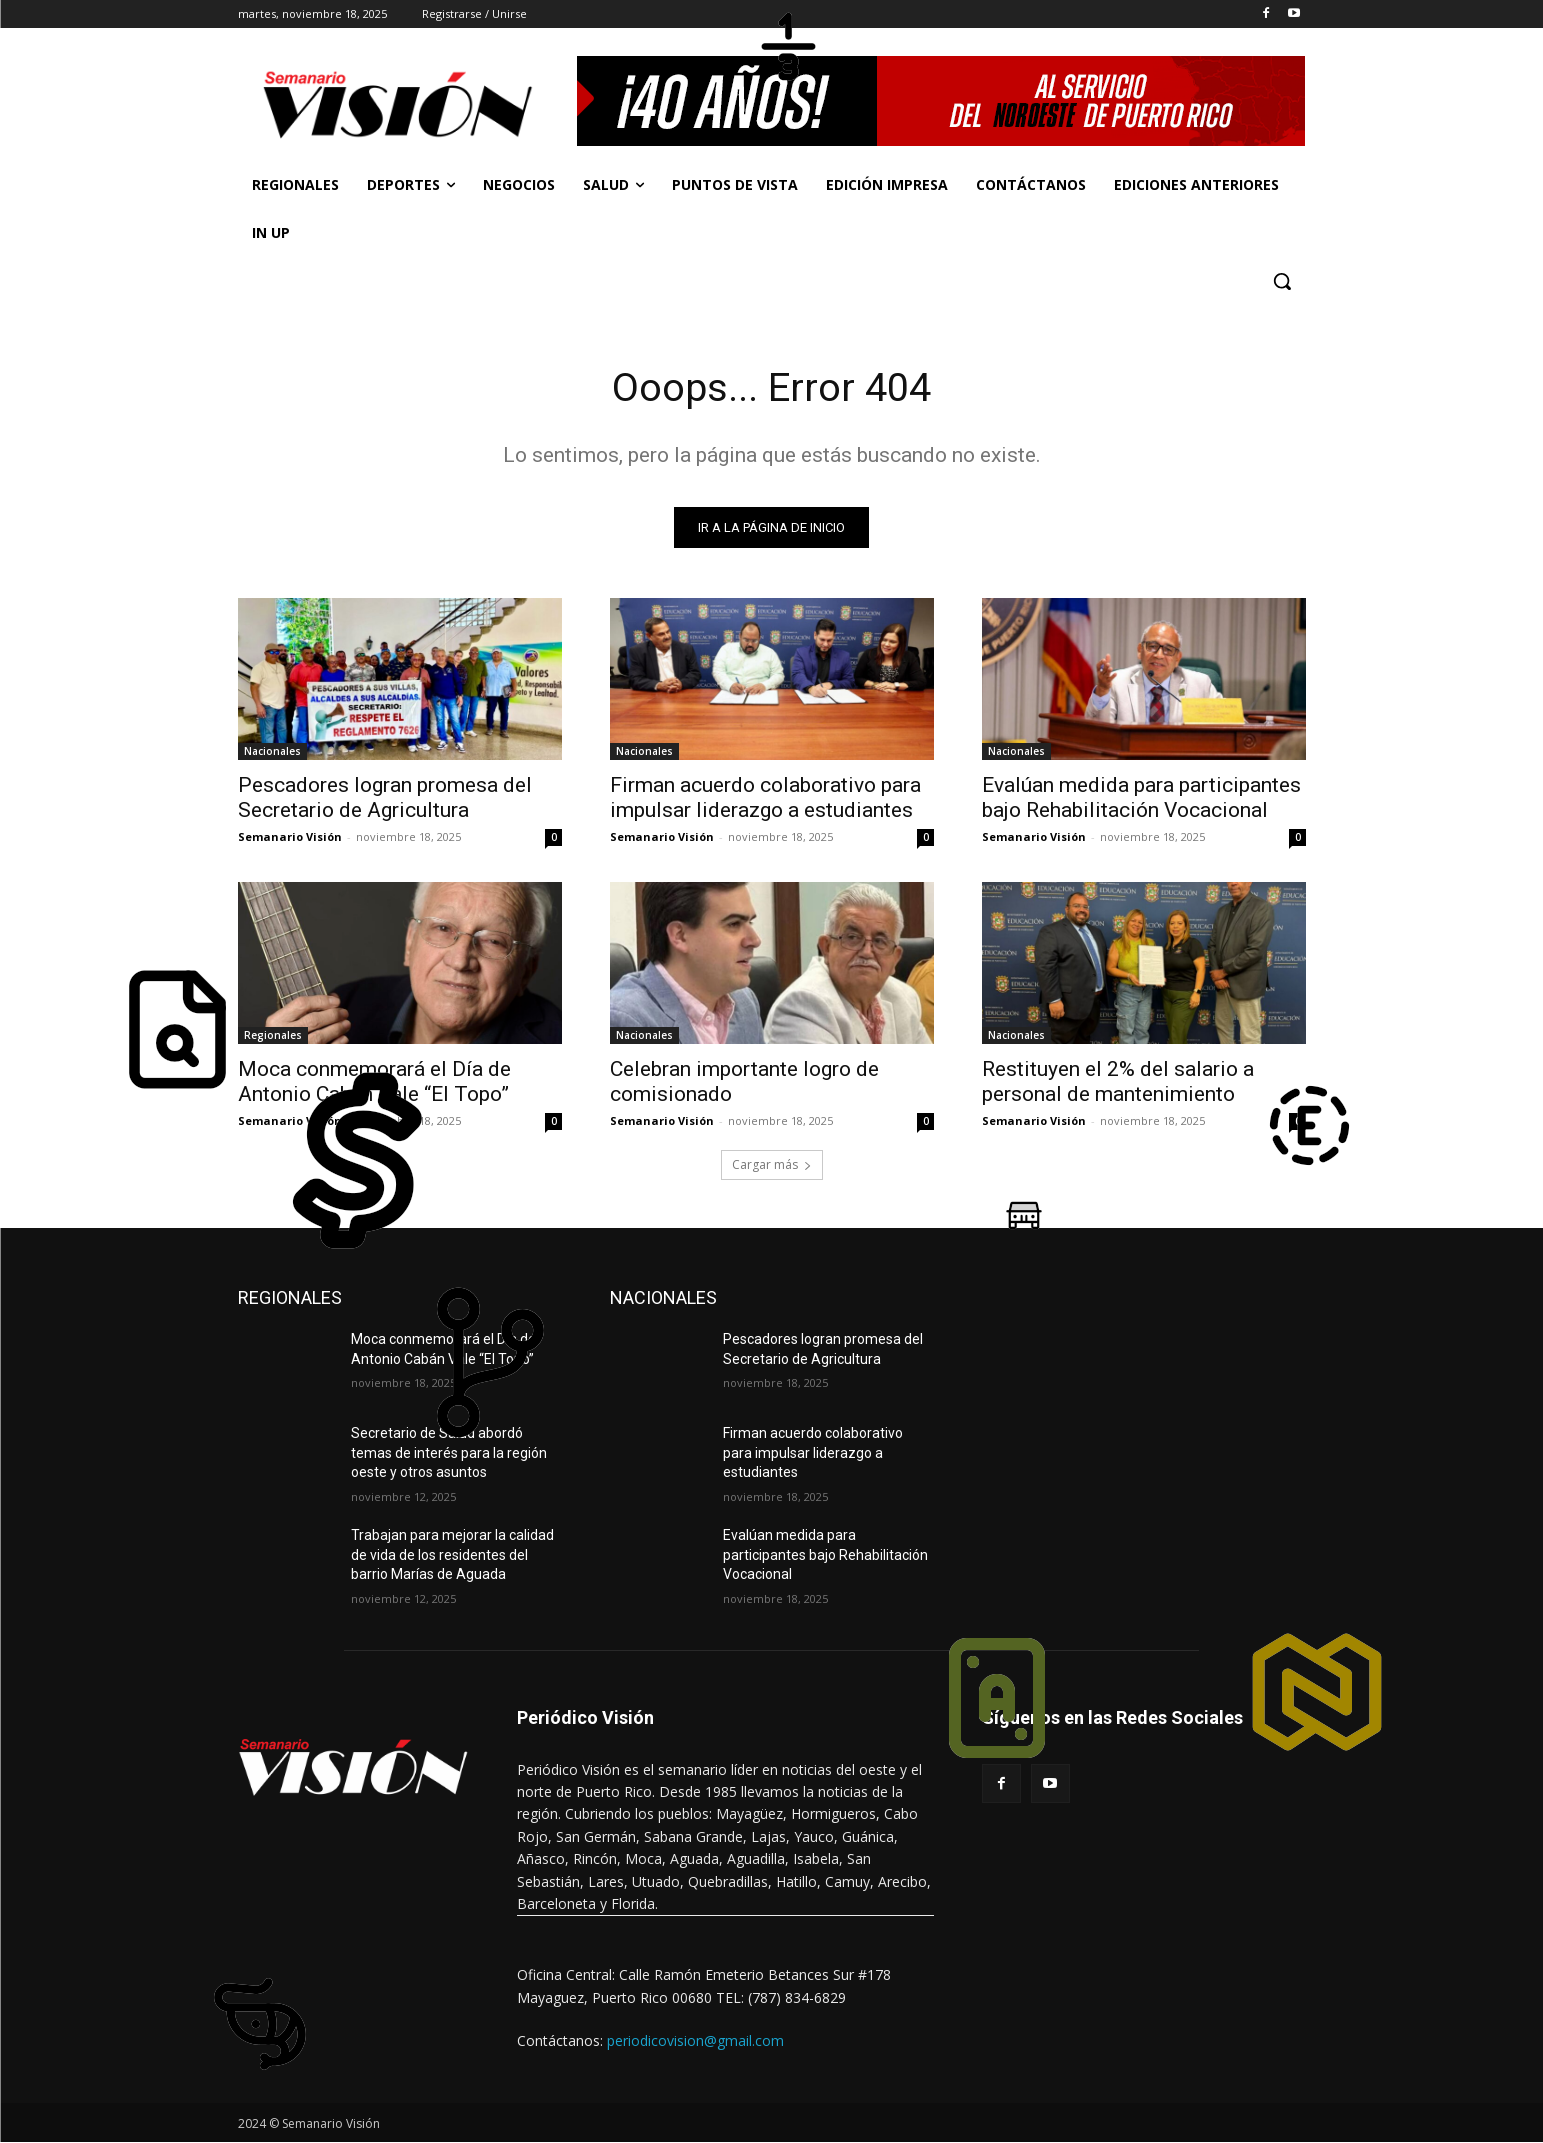 The width and height of the screenshot is (1543, 2143). What do you see at coordinates (490, 1362) in the screenshot?
I see `view repository branches` at bounding box center [490, 1362].